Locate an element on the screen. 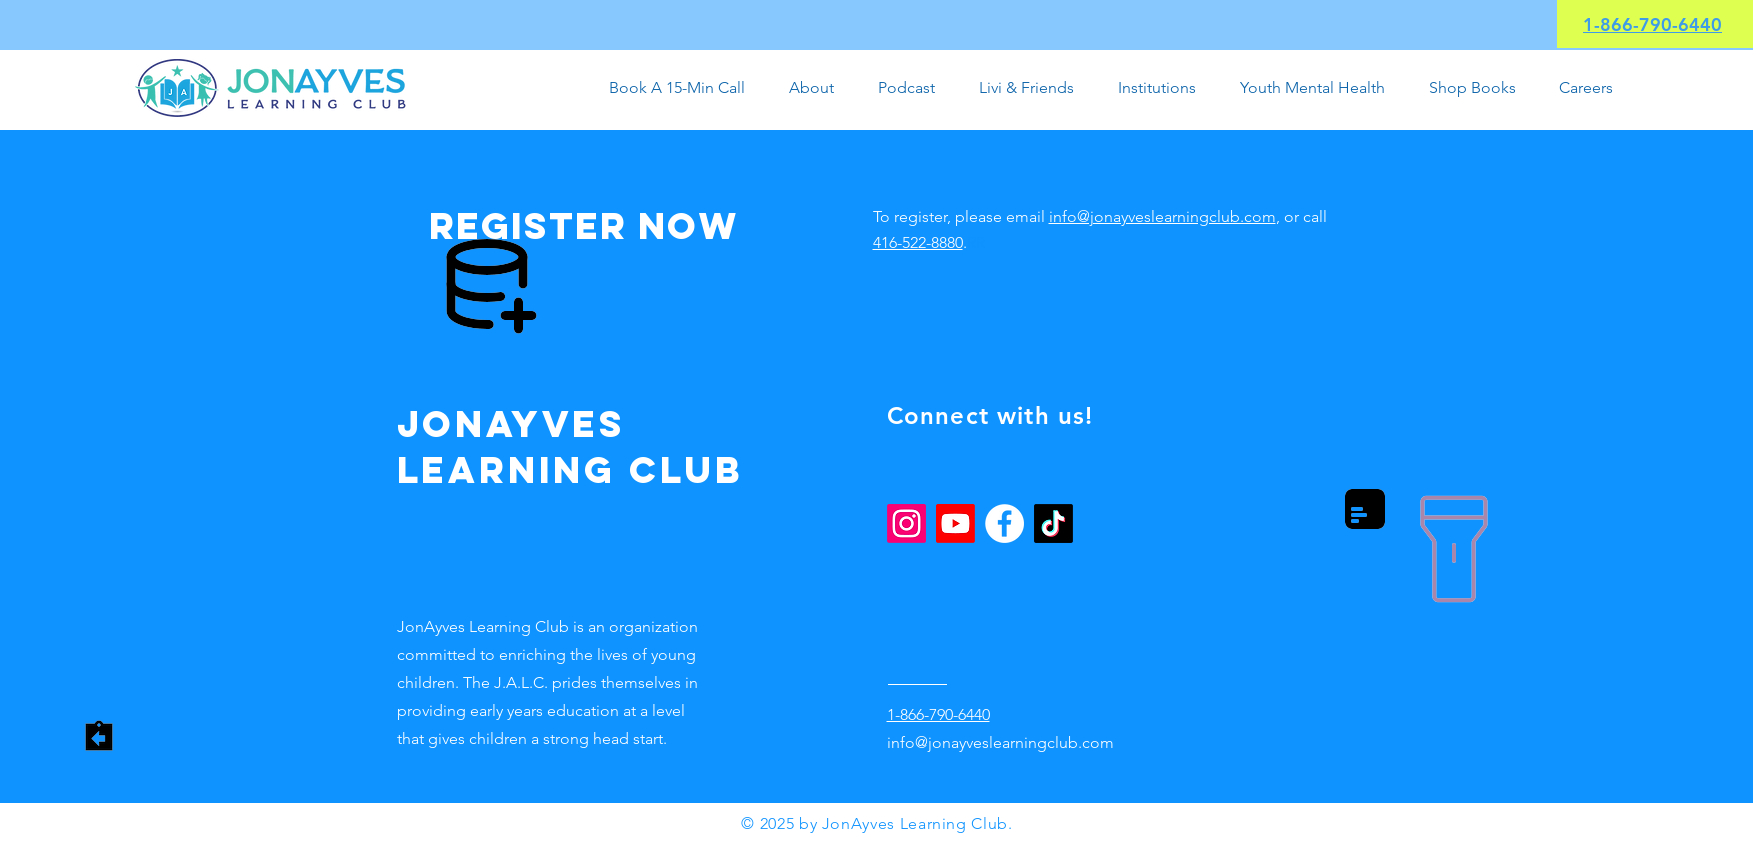 The width and height of the screenshot is (1753, 847). align content to bottom-left of container is located at coordinates (1365, 509).